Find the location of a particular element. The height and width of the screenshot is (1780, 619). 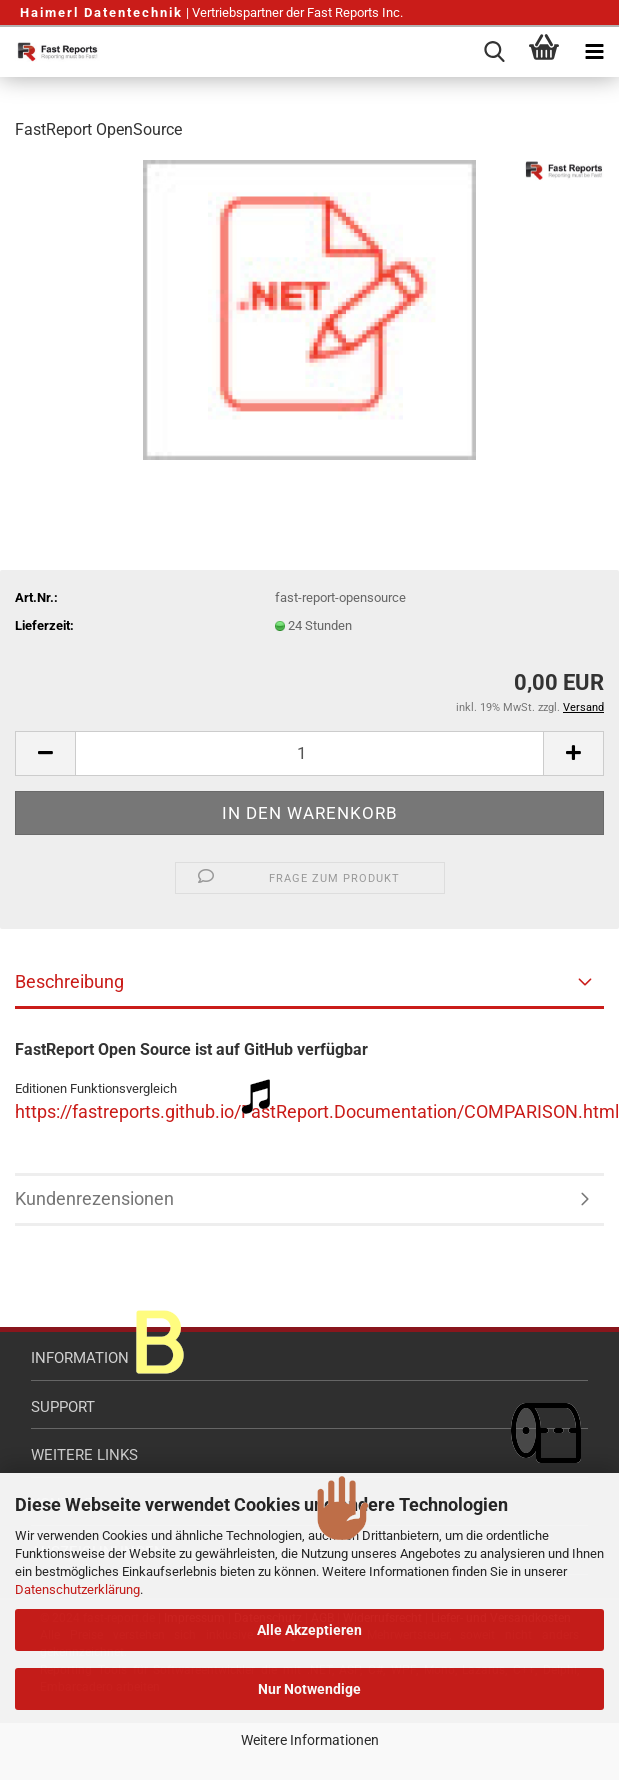

access music library or player is located at coordinates (256, 1096).